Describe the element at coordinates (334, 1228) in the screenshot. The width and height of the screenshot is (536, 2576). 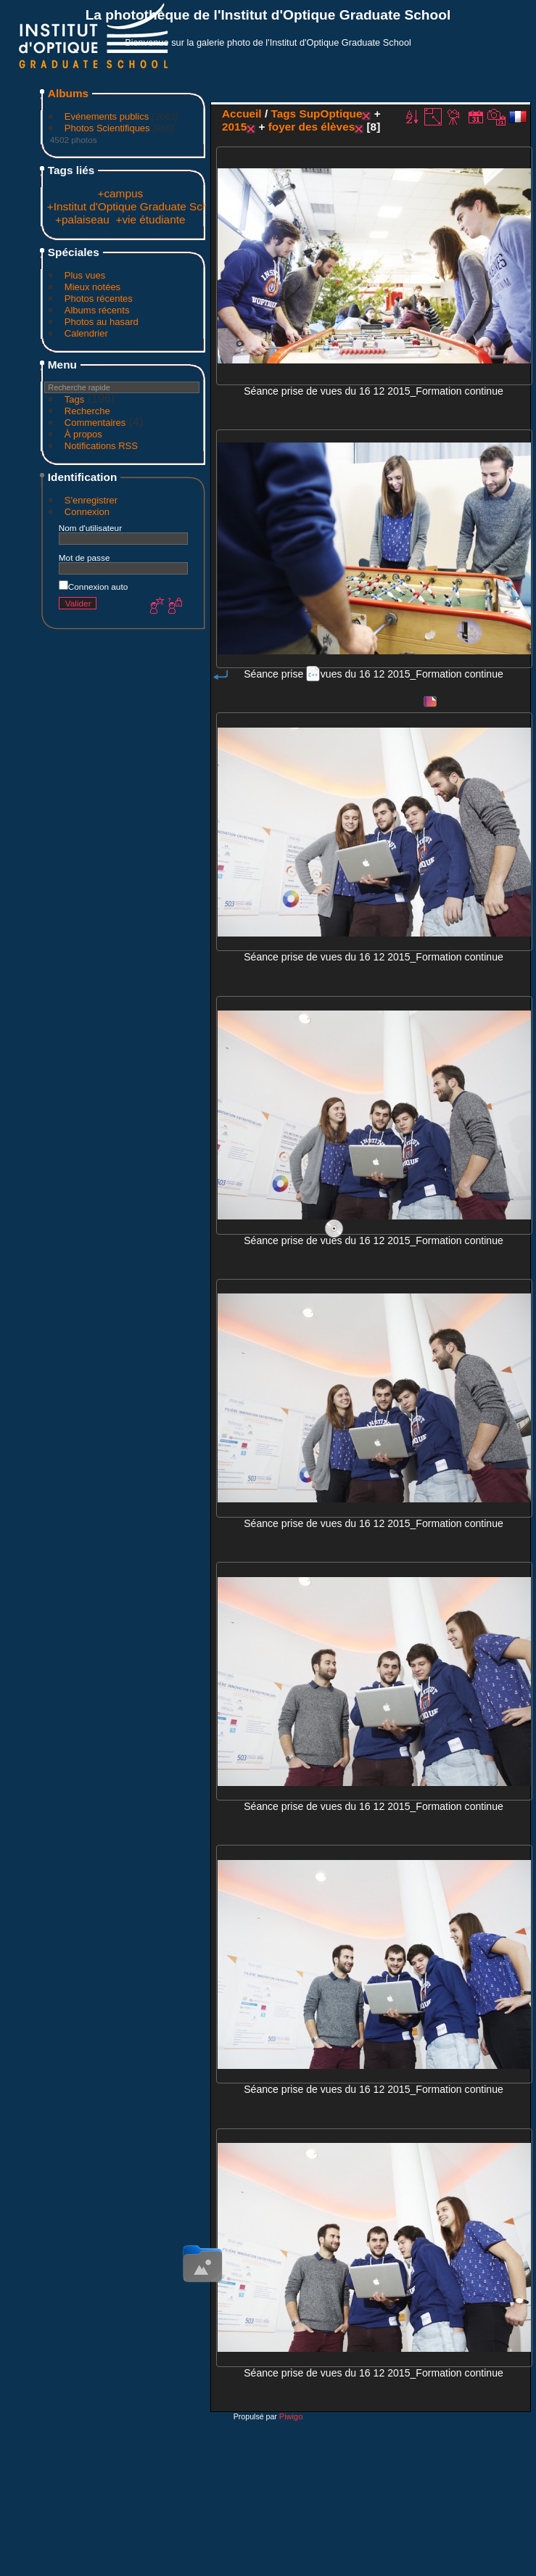
I see `indicates a blank CD-R disc ready for burning` at that location.